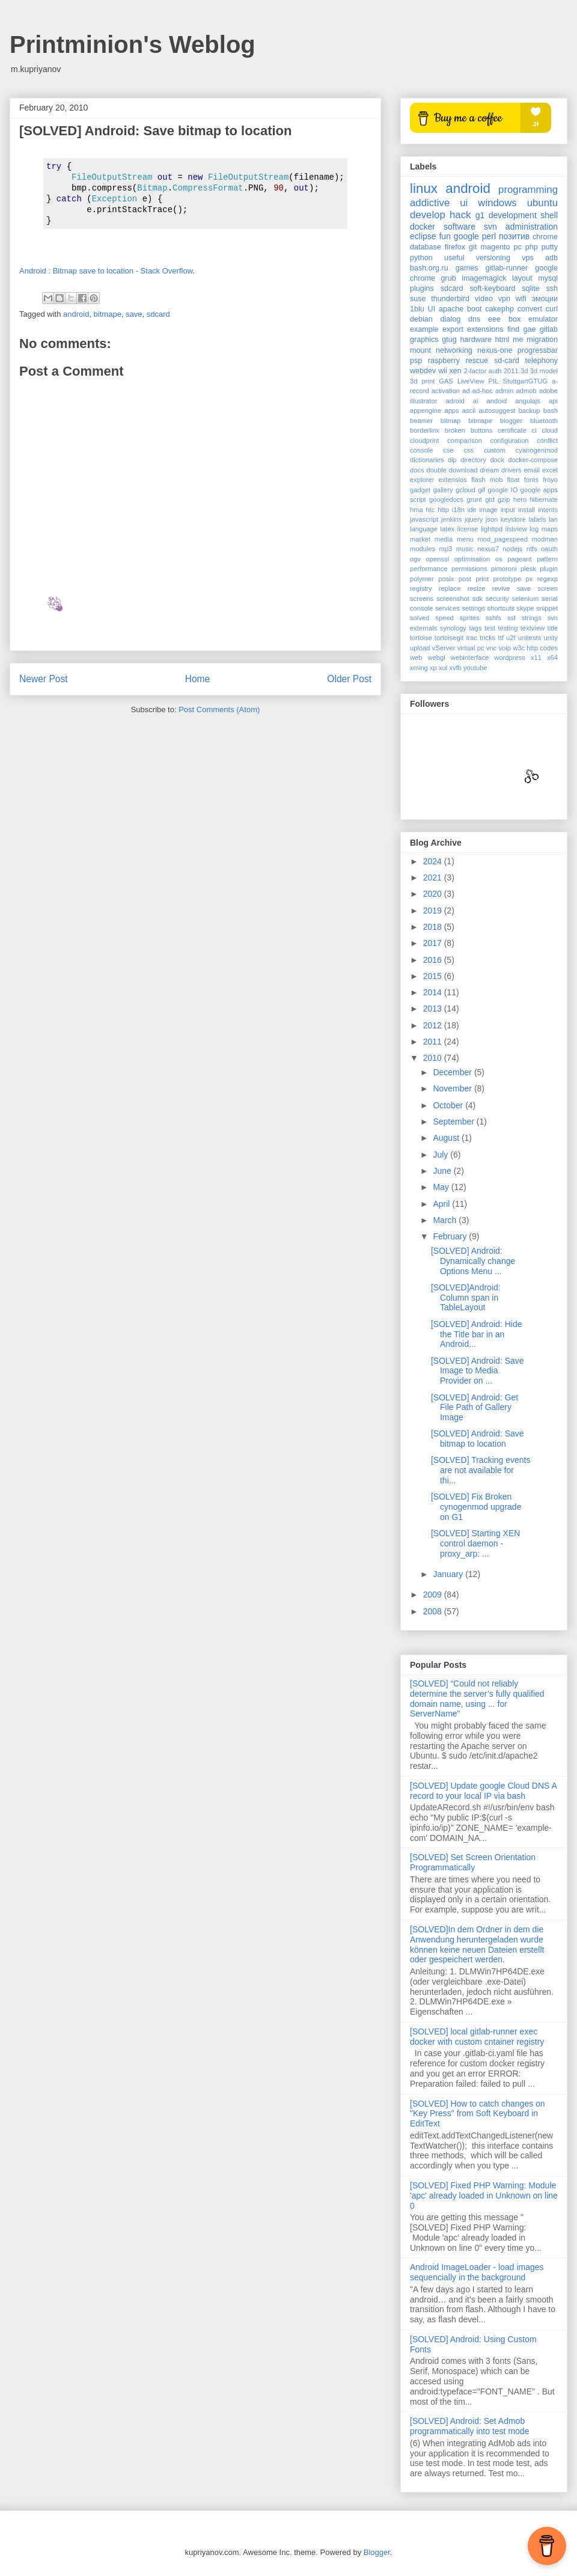  I want to click on cast a fireball spell or ability, so click(55, 603).